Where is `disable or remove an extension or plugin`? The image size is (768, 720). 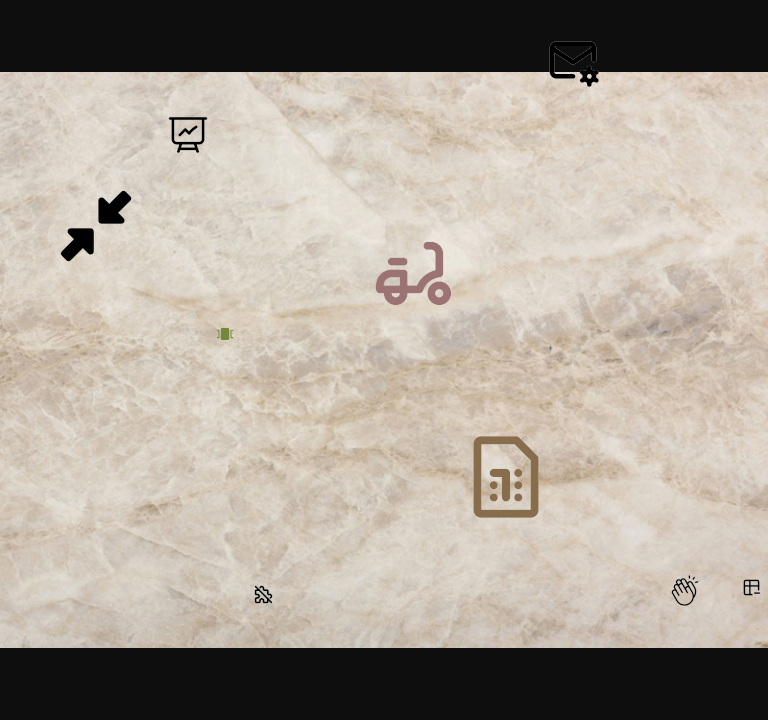 disable or remove an extension or plugin is located at coordinates (263, 594).